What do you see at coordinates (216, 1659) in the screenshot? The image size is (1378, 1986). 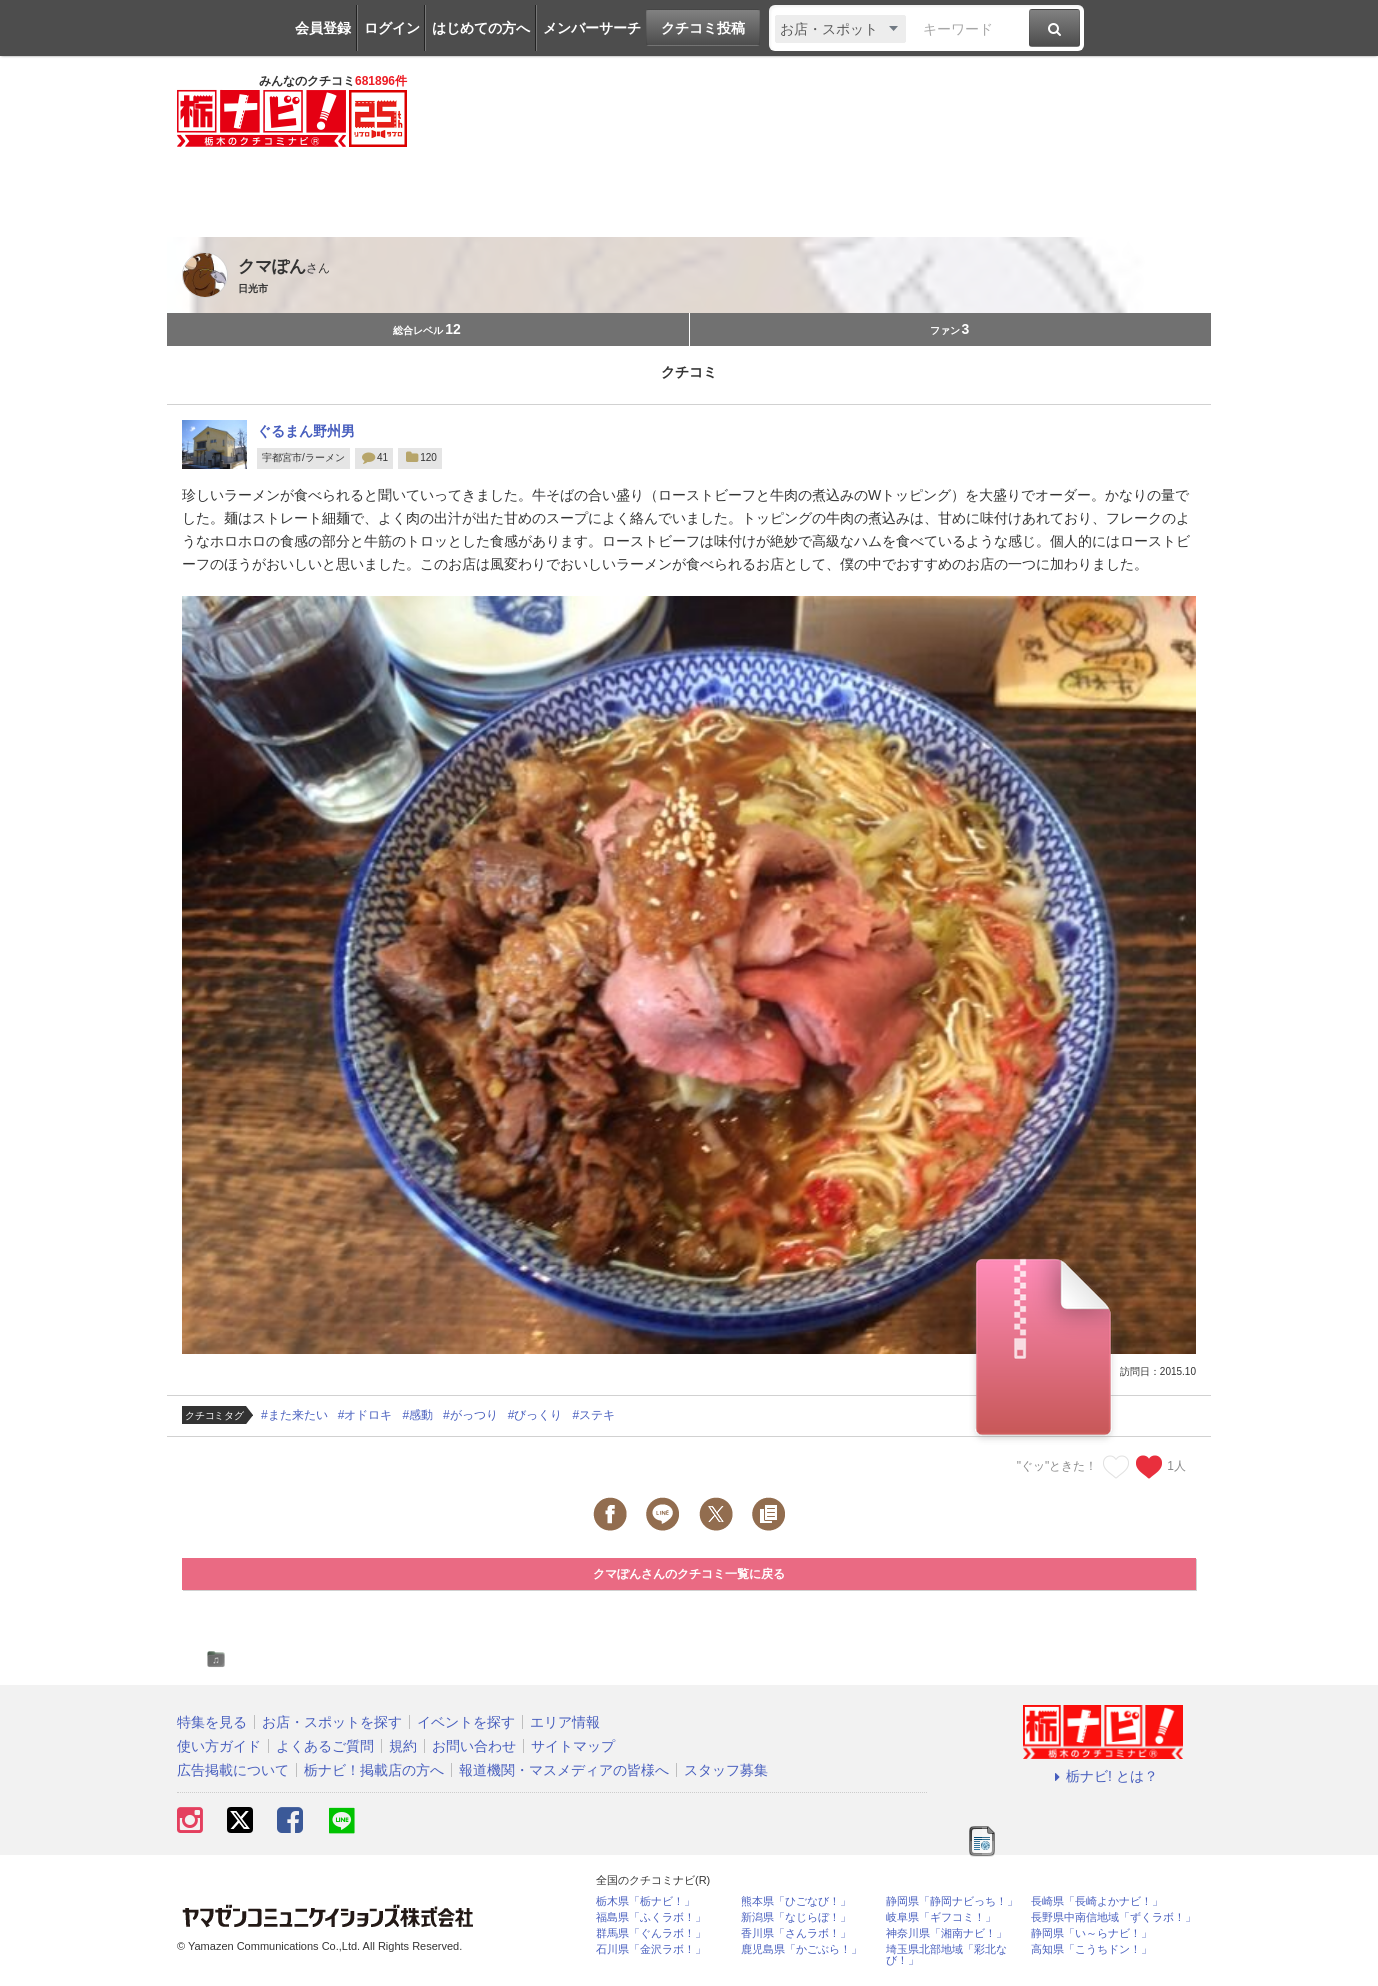 I see `open your music folder` at bounding box center [216, 1659].